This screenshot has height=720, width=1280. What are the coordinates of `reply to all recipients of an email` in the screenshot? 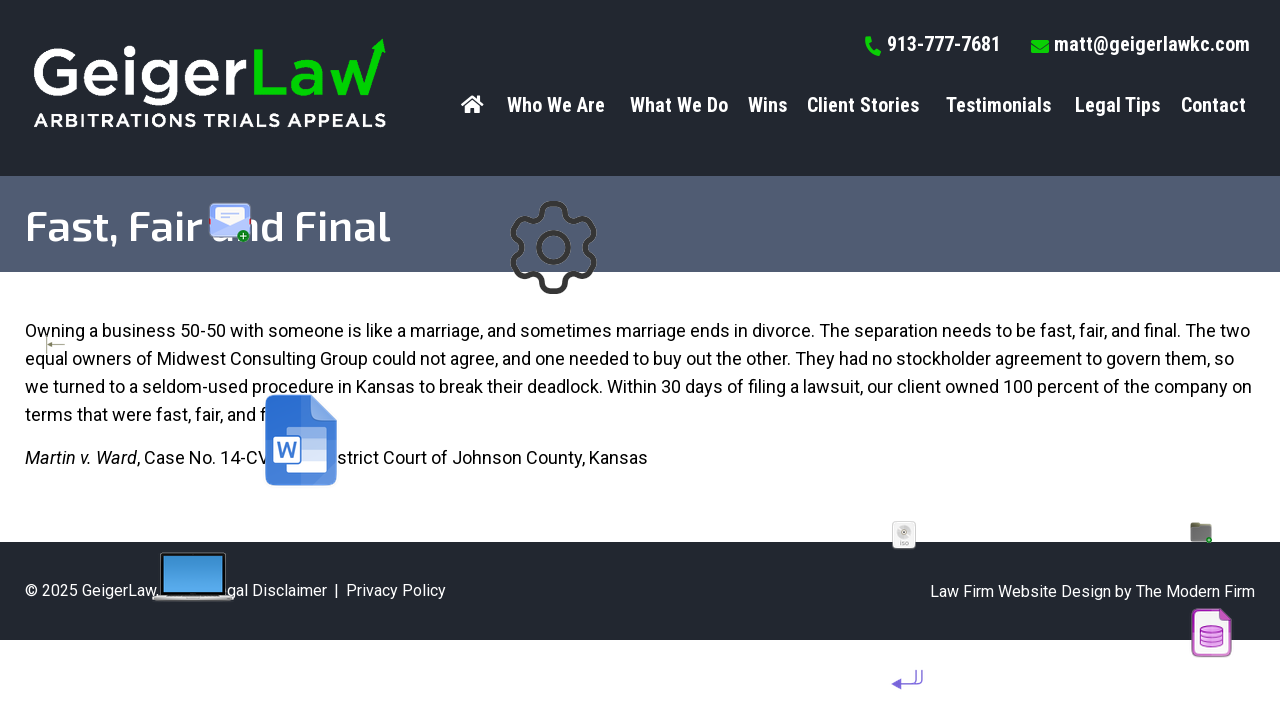 It's located at (906, 679).